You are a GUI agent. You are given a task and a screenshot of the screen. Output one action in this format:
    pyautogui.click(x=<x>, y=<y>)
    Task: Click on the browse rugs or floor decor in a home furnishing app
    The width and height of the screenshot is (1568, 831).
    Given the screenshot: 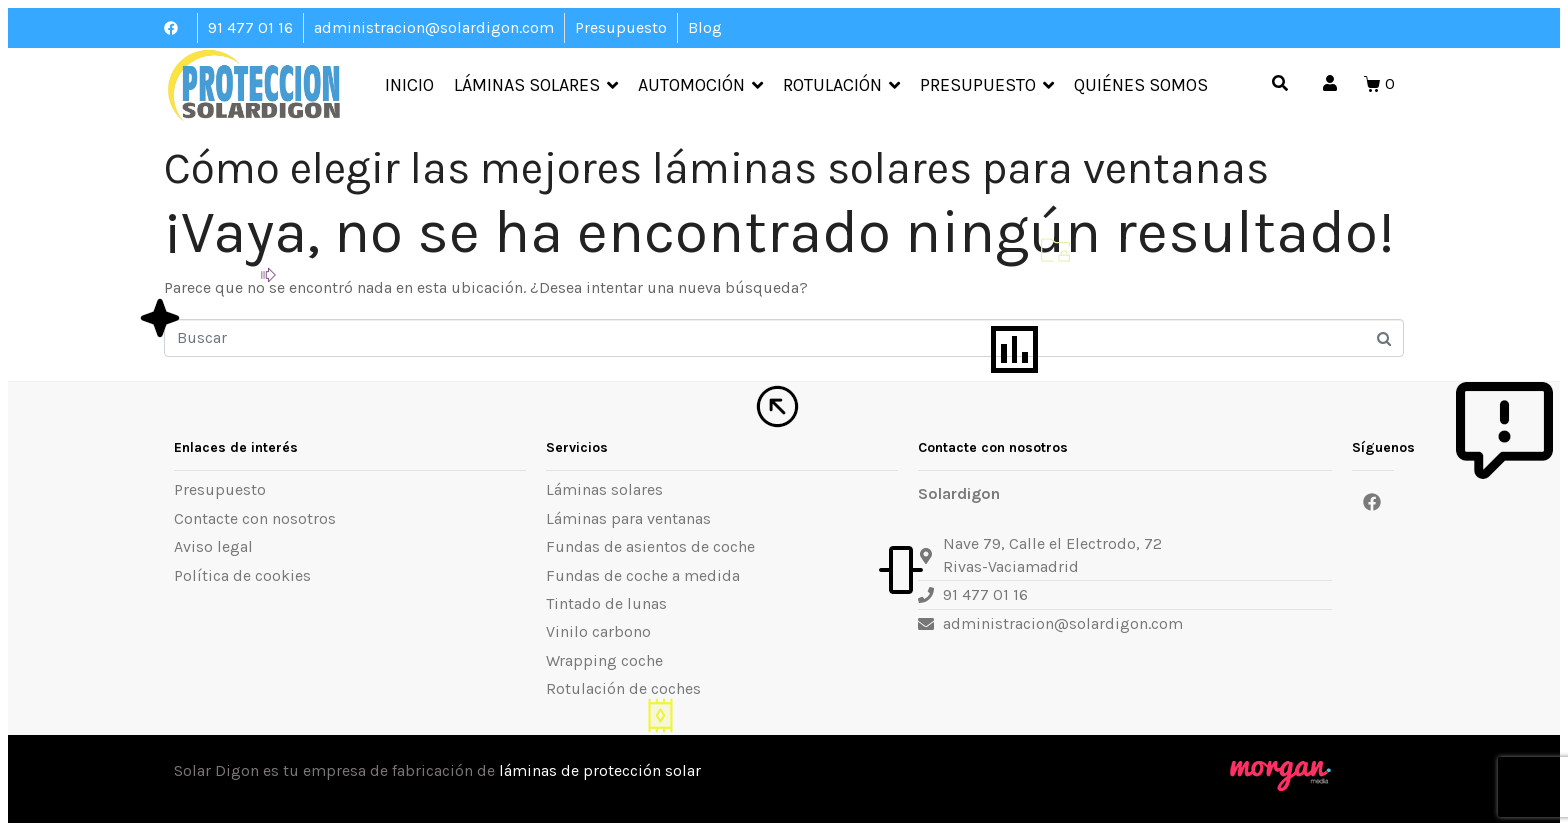 What is the action you would take?
    pyautogui.click(x=660, y=715)
    